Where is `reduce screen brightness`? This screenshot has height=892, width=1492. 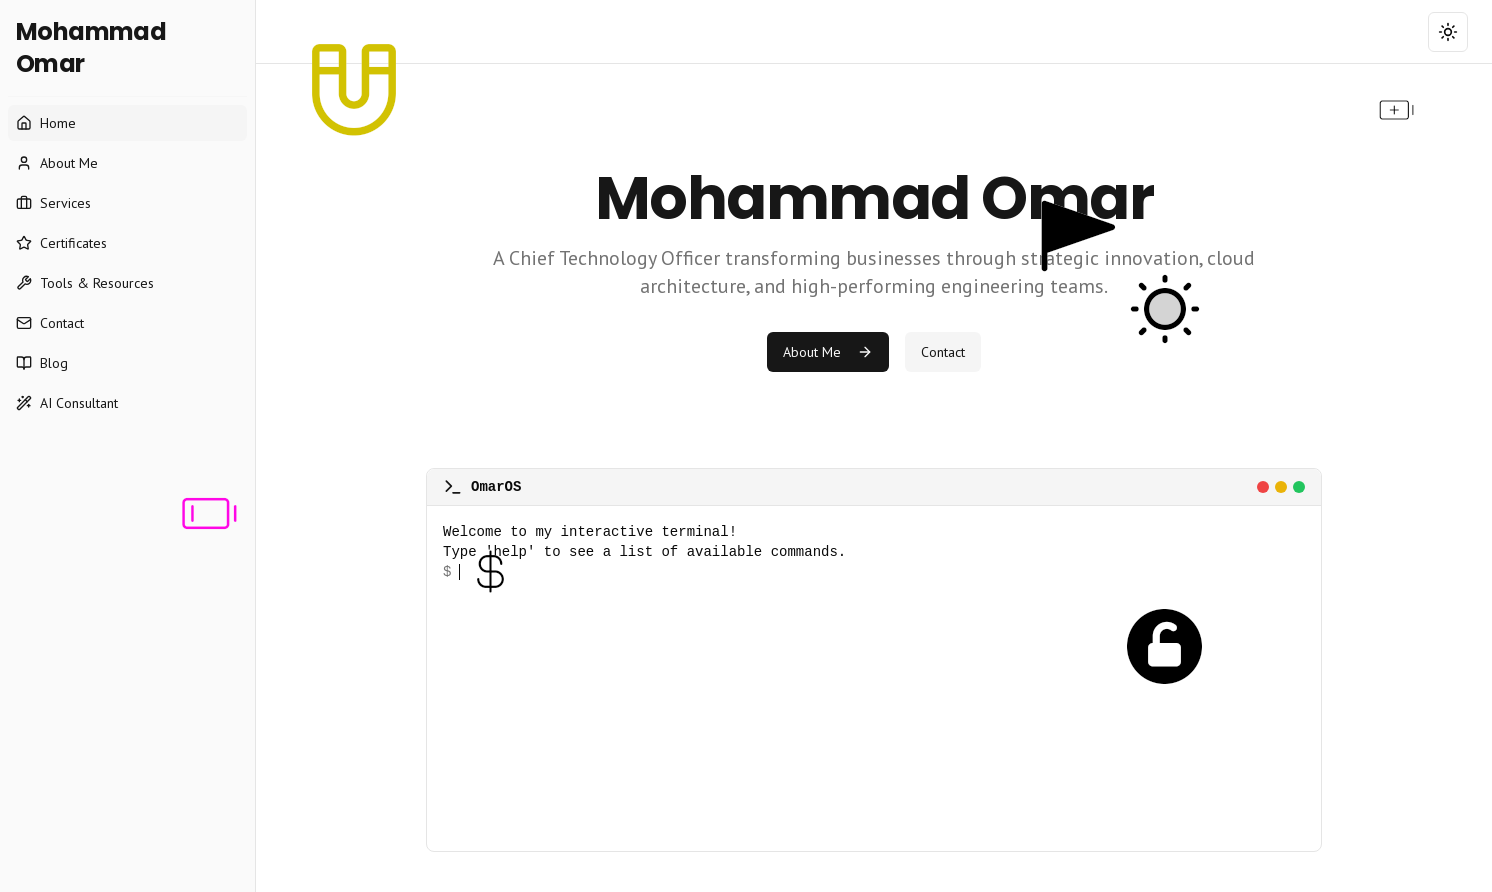 reduce screen brightness is located at coordinates (1165, 309).